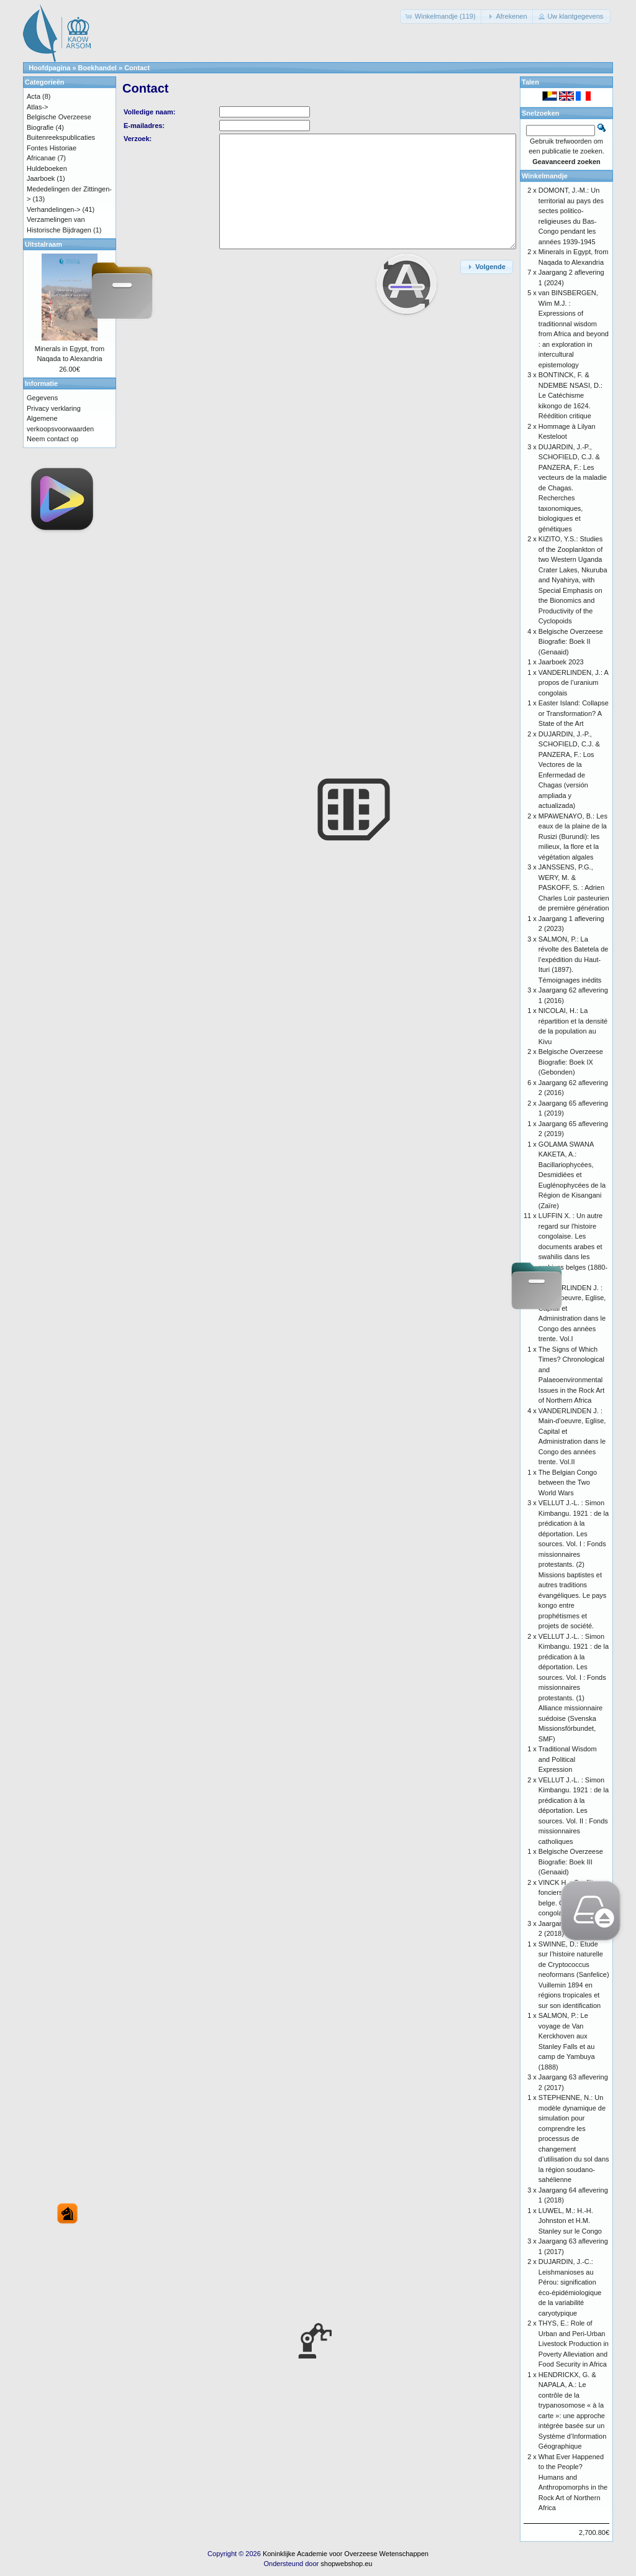 The image size is (636, 2576). What do you see at coordinates (537, 1286) in the screenshot?
I see `open the file manager application` at bounding box center [537, 1286].